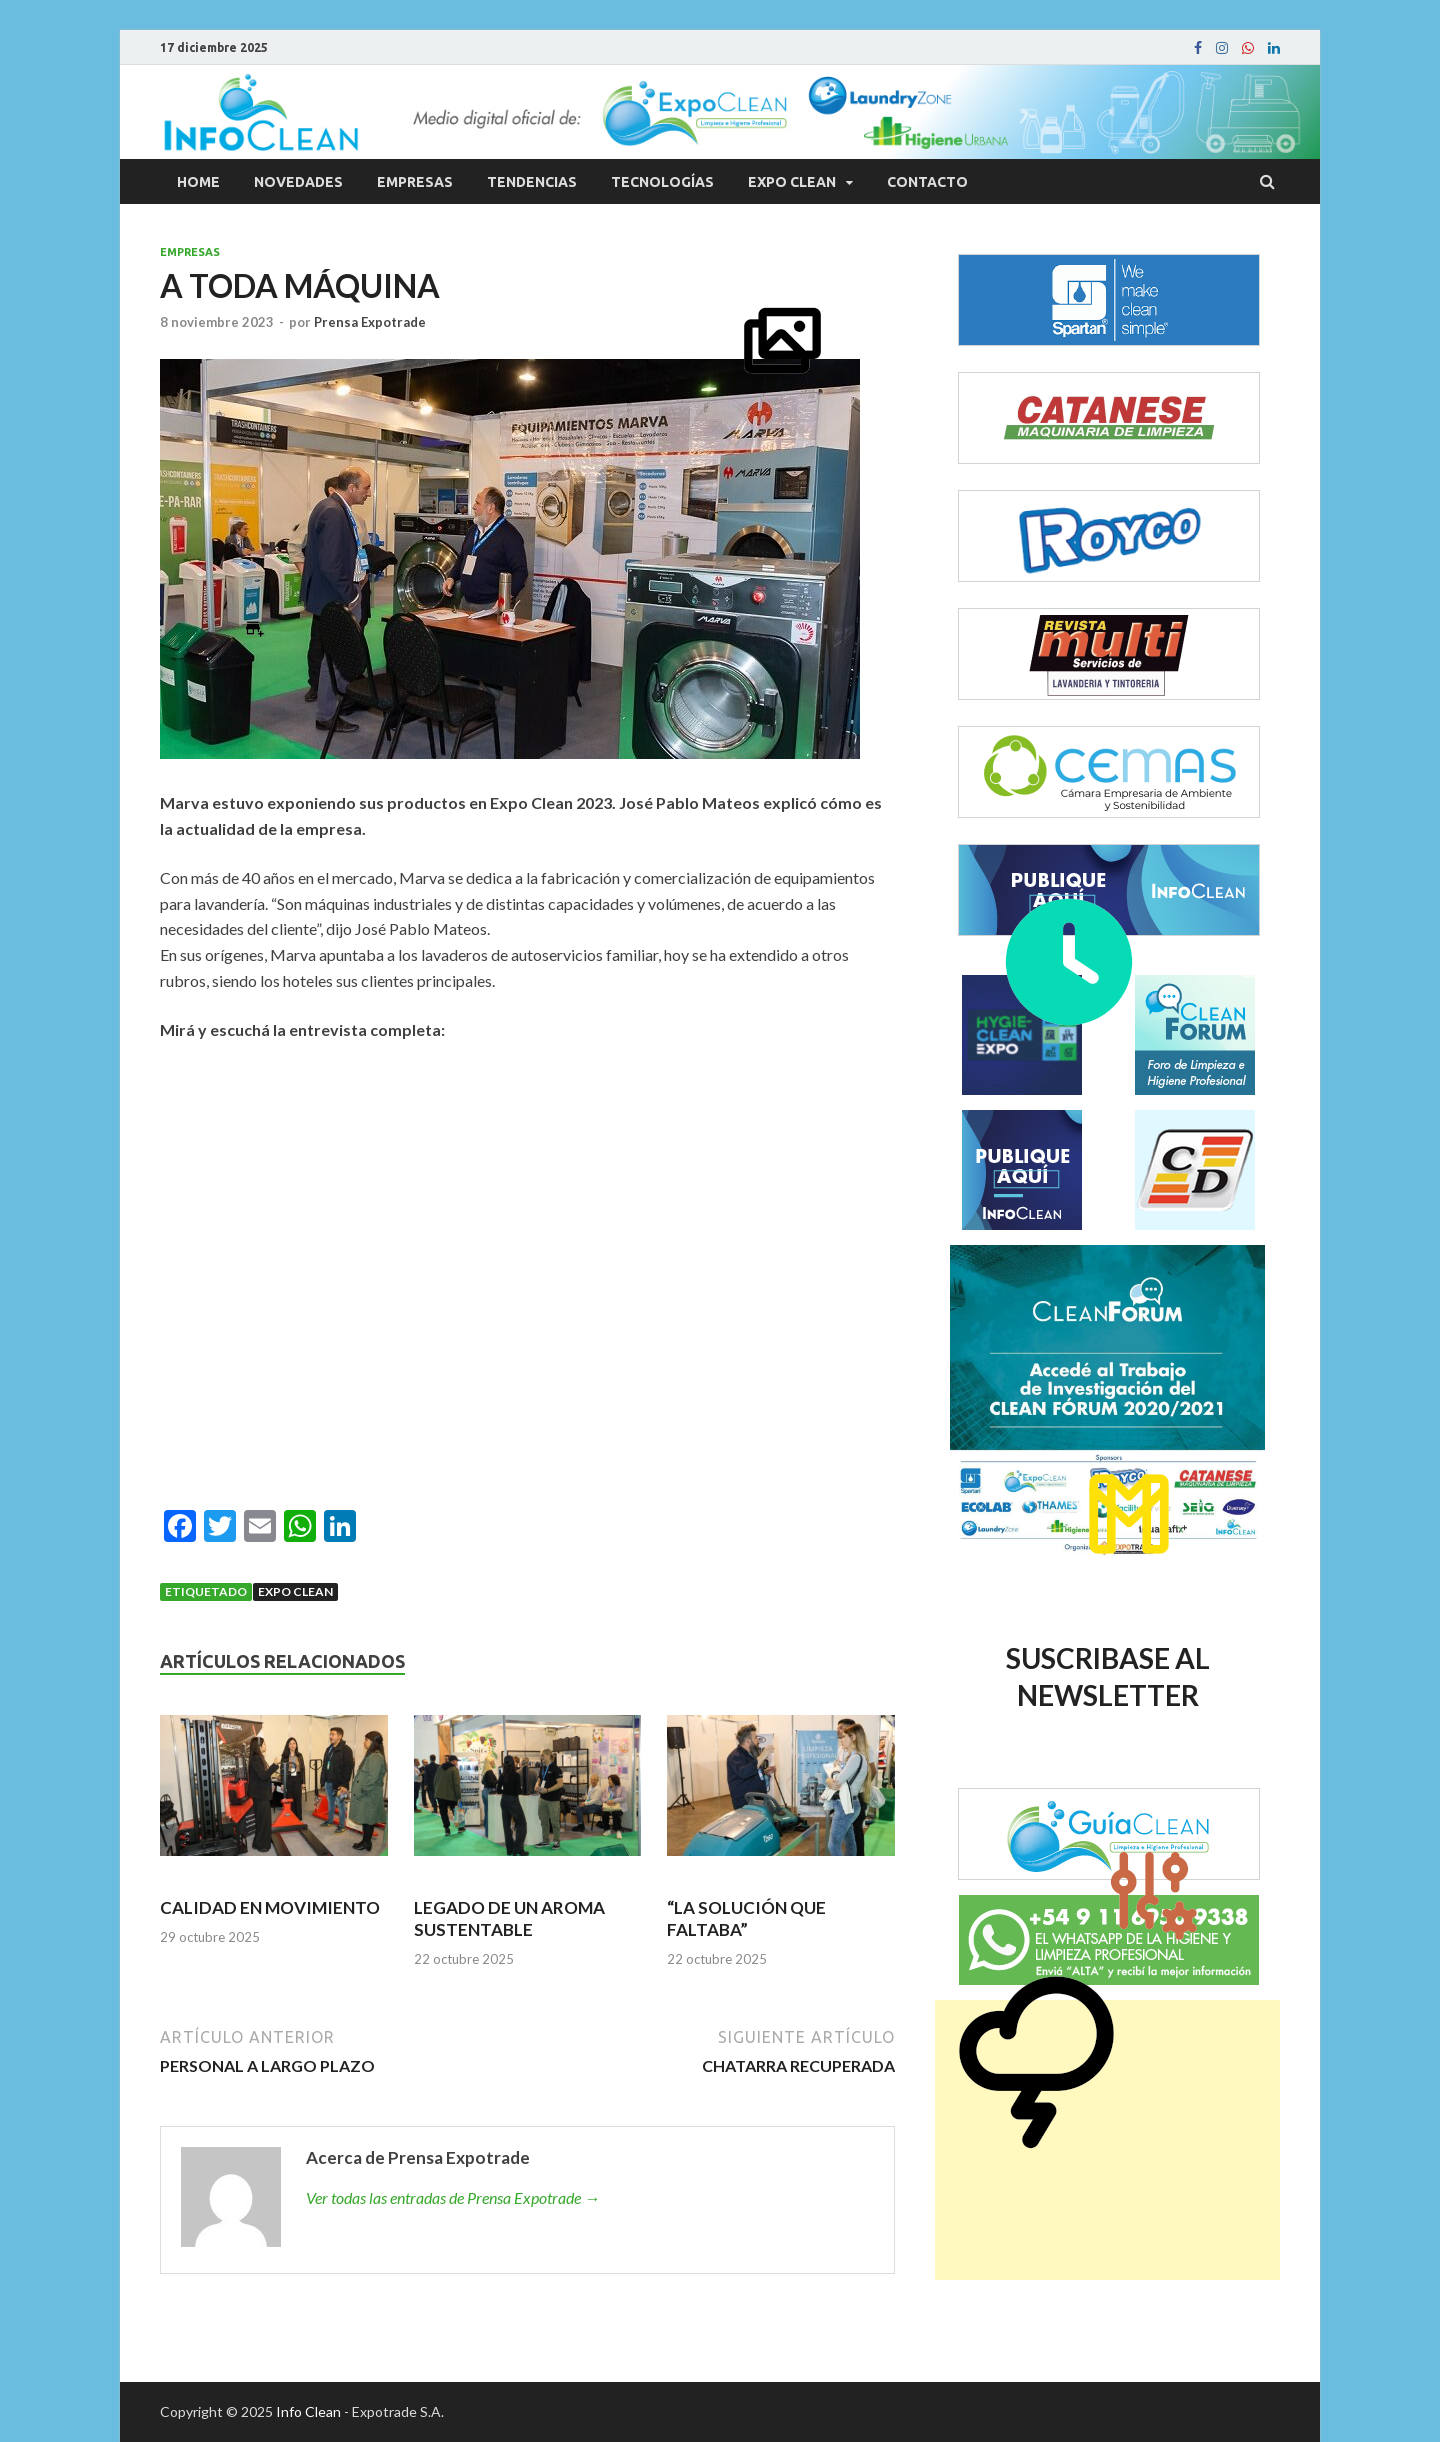 The height and width of the screenshot is (2442, 1440). I want to click on view time or clock settings, so click(1069, 962).